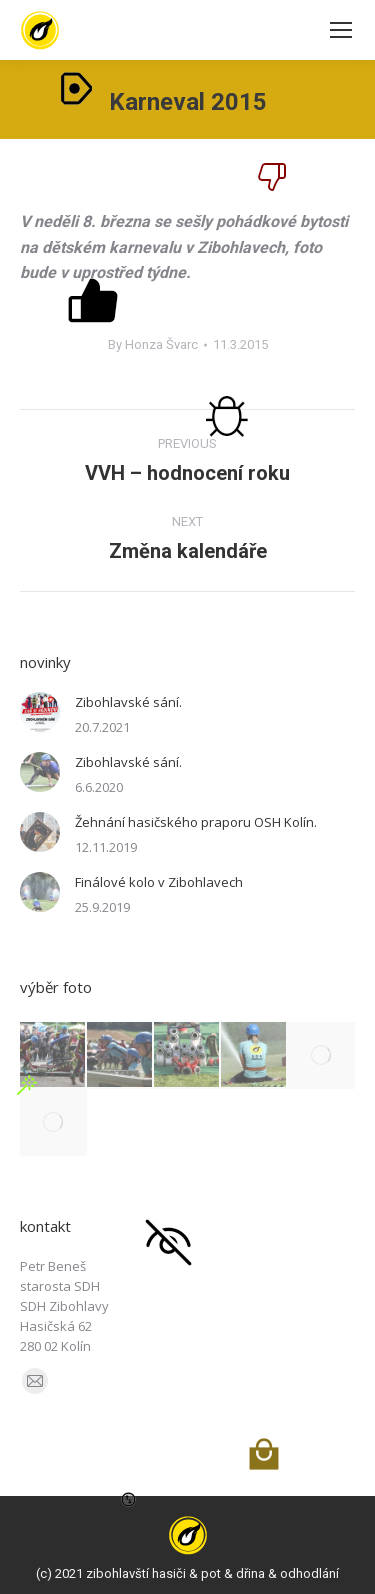 Image resolution: width=375 pixels, height=1594 pixels. Describe the element at coordinates (272, 177) in the screenshot. I see `dislike or downvote content` at that location.